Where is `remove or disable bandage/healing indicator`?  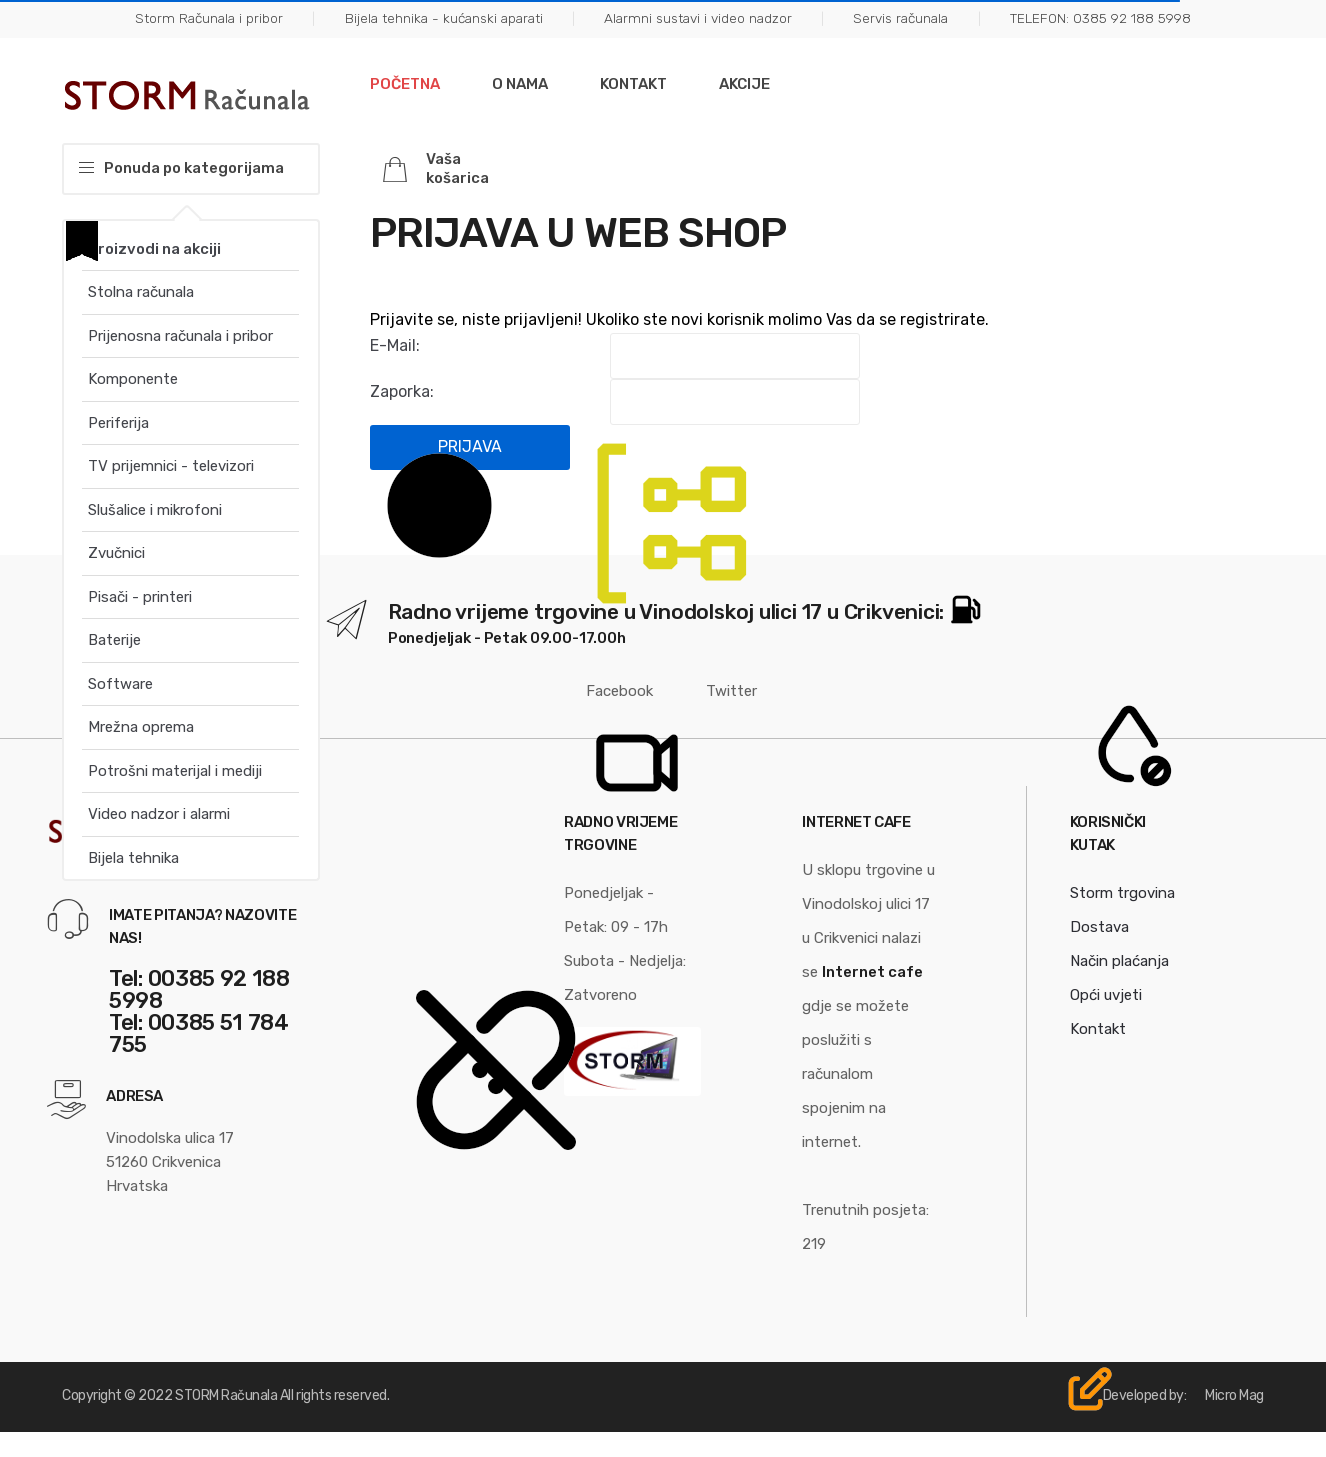 remove or disable bandage/healing indicator is located at coordinates (496, 1070).